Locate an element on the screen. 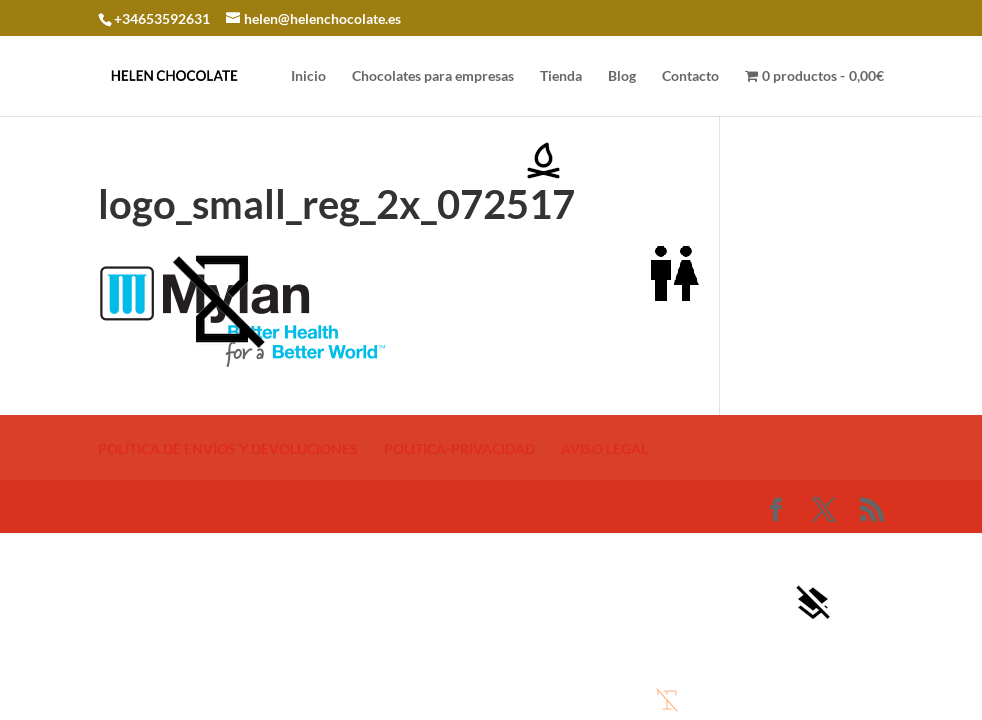 The image size is (982, 720). indicates restroom or bathroom facilities is located at coordinates (673, 273).